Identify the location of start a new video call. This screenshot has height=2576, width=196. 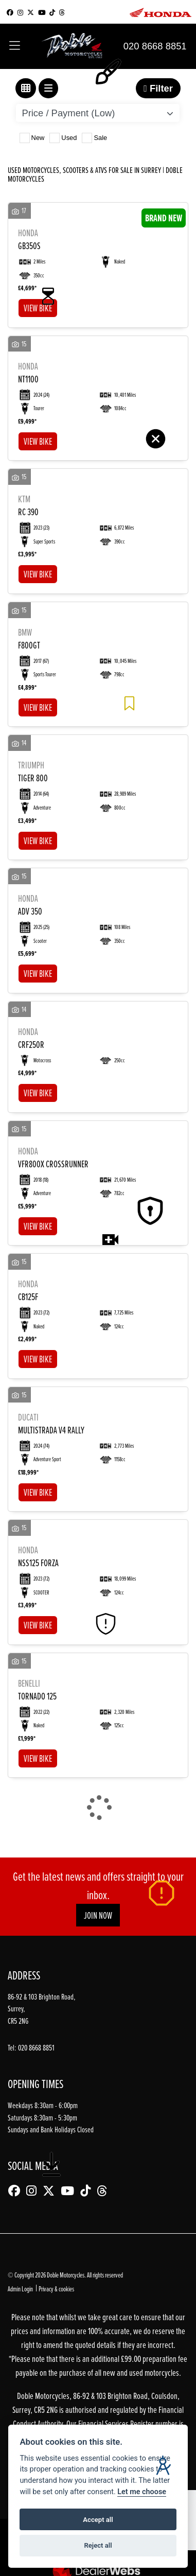
(110, 1239).